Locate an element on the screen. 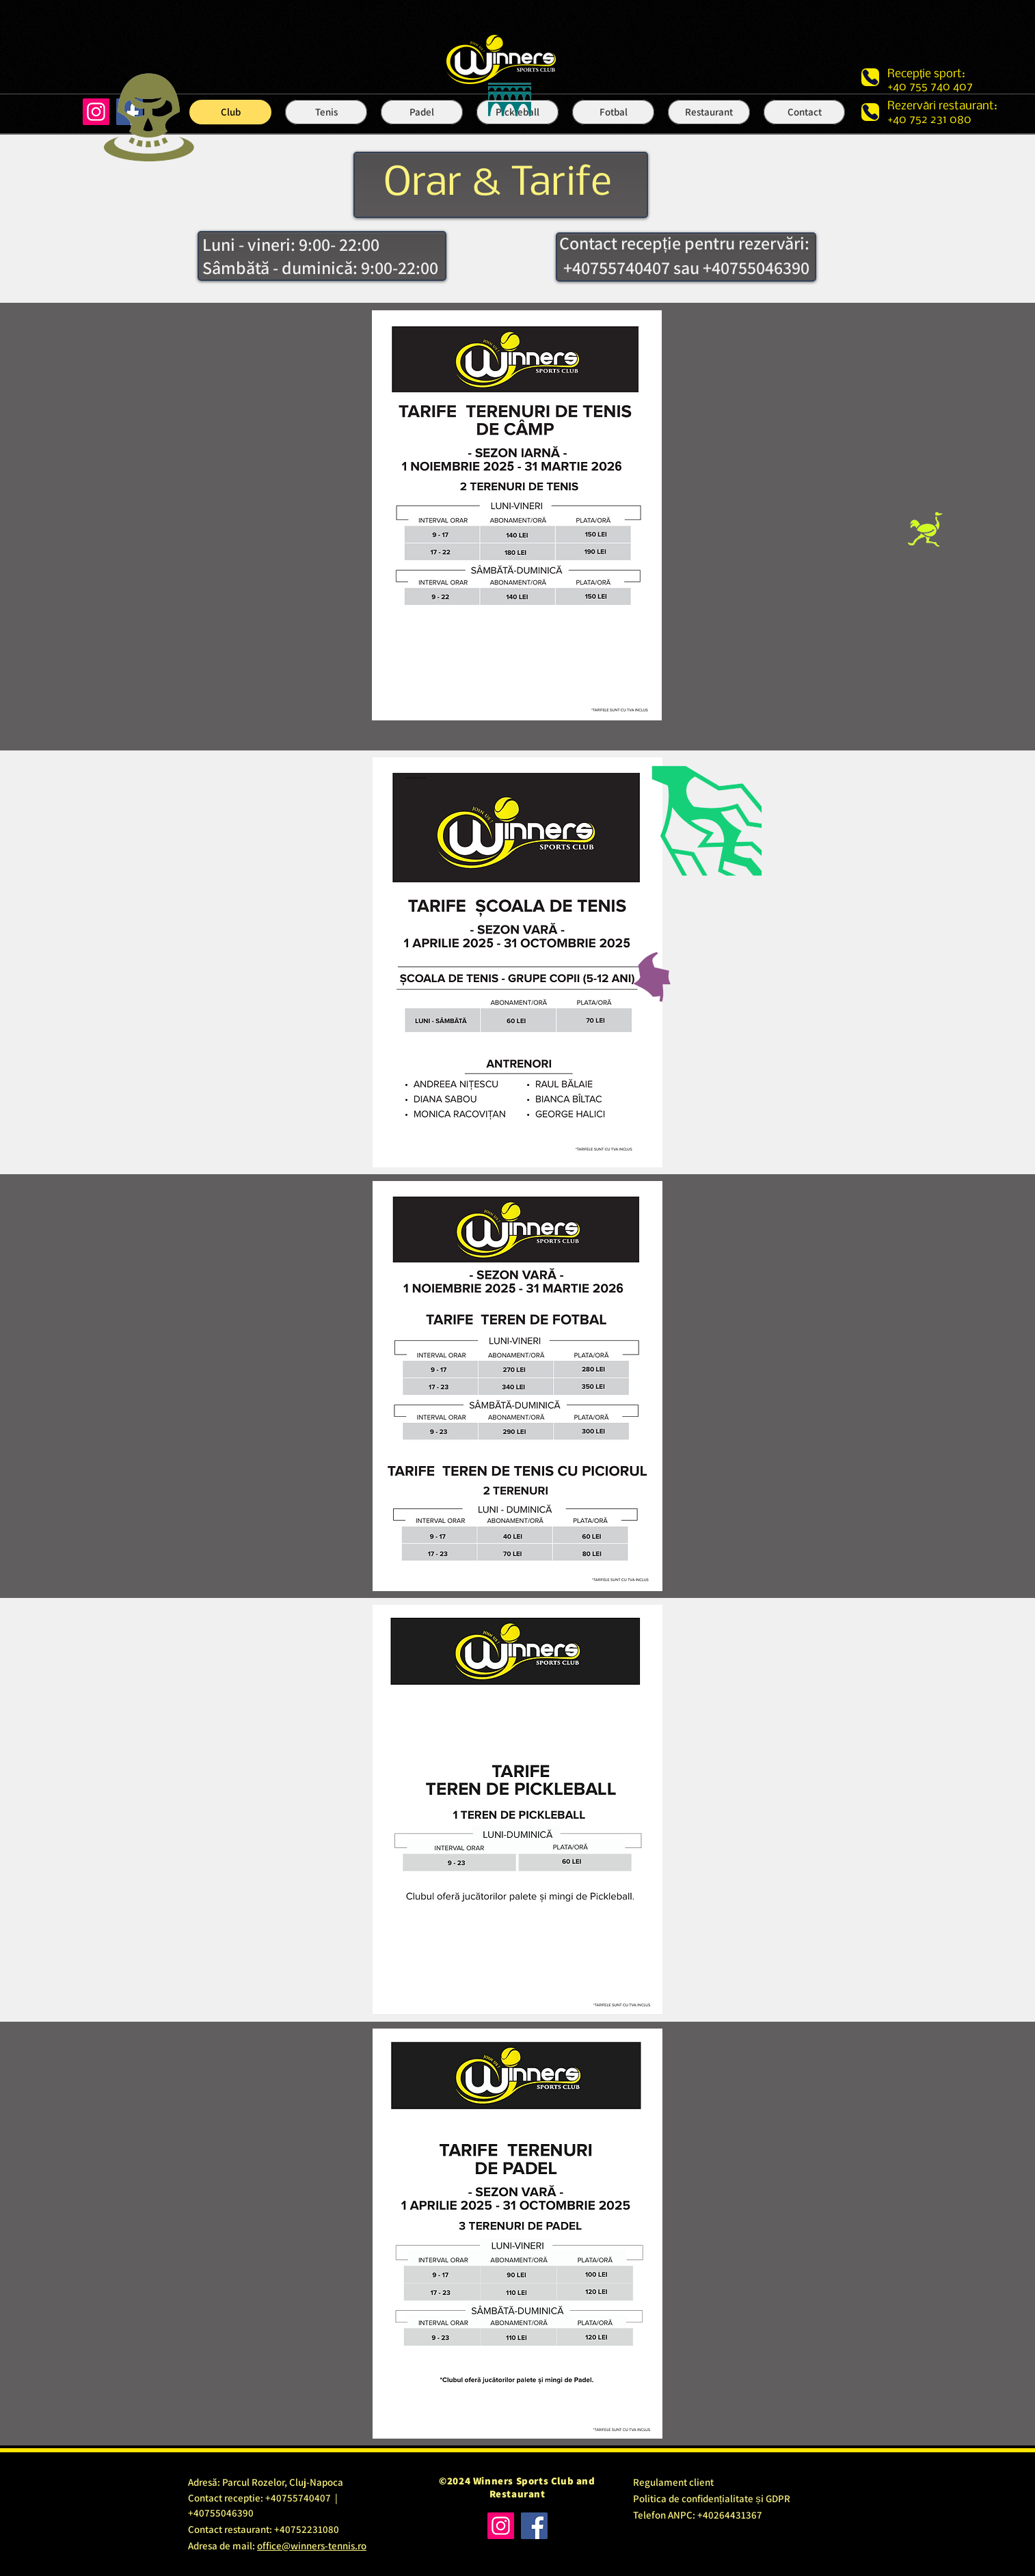 This screenshot has height=2576, width=1035. indicates a hazardous or deadly area on the game map is located at coordinates (149, 118).